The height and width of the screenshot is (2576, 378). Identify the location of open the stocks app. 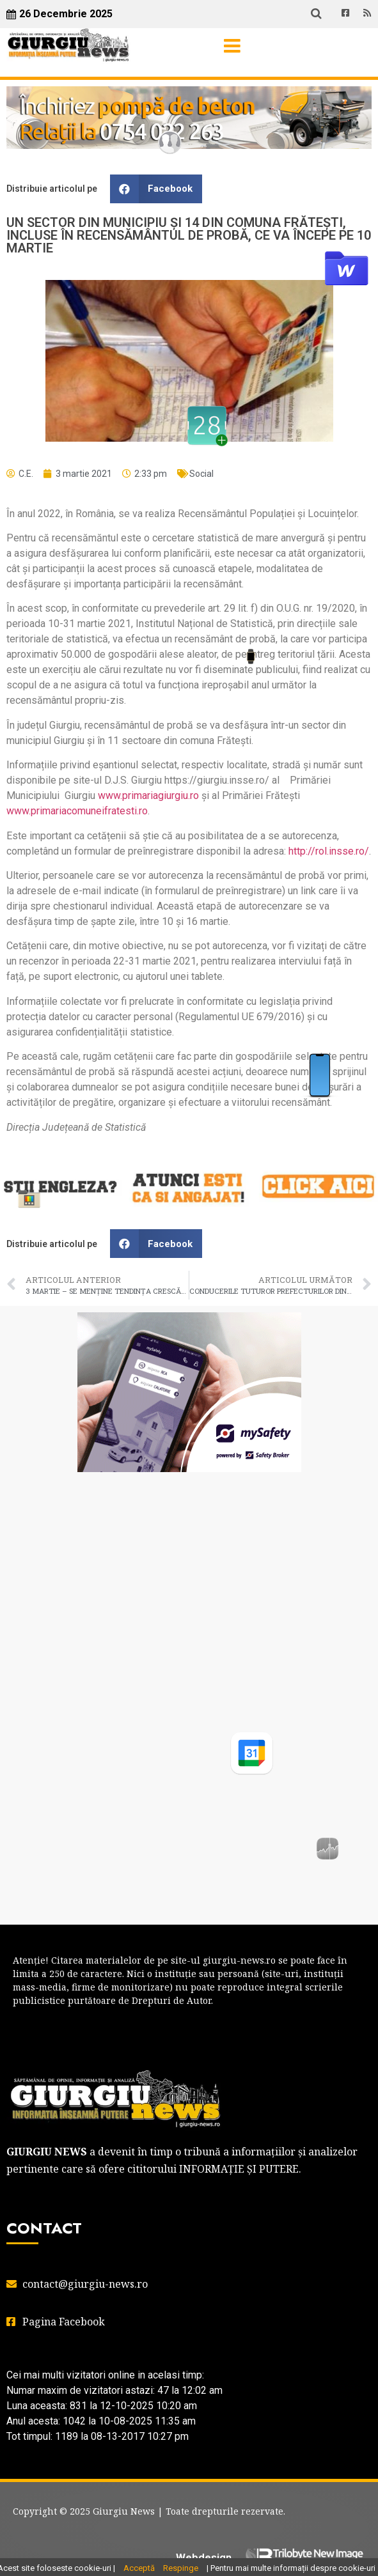
(327, 1849).